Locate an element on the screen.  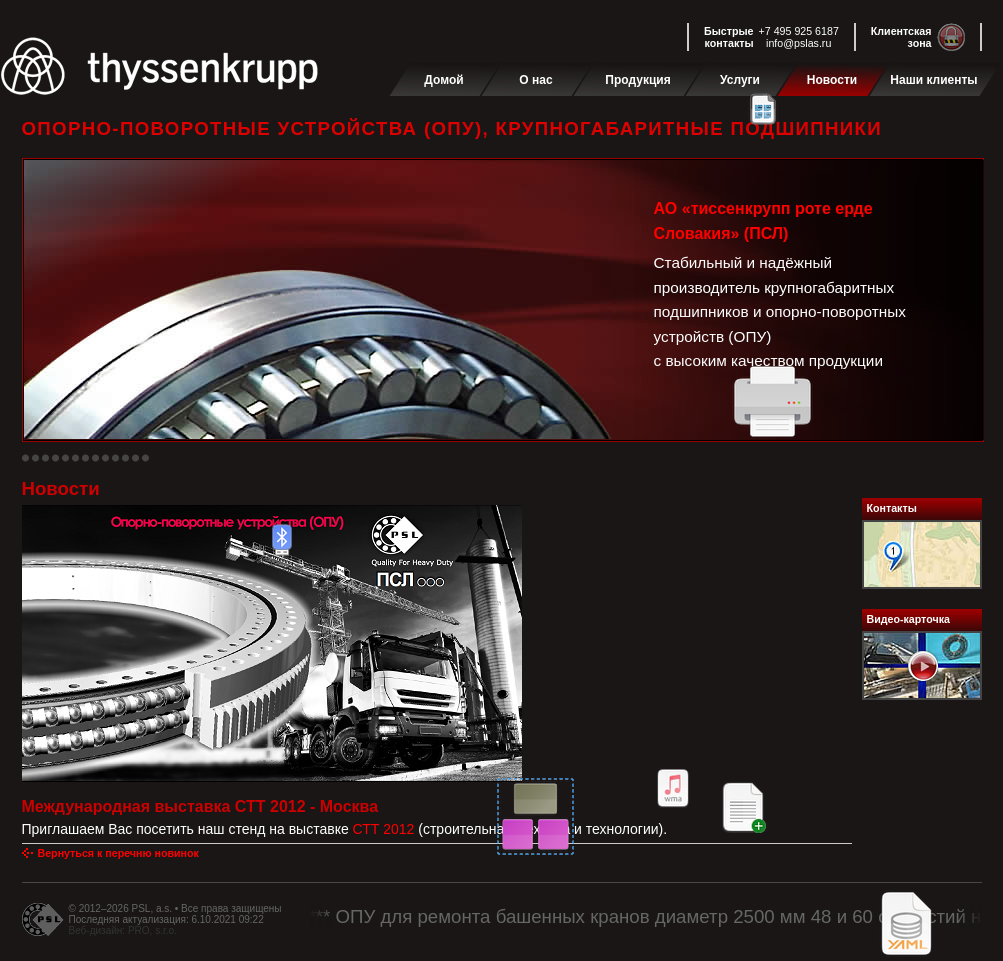
open an opendocument master document file is located at coordinates (763, 109).